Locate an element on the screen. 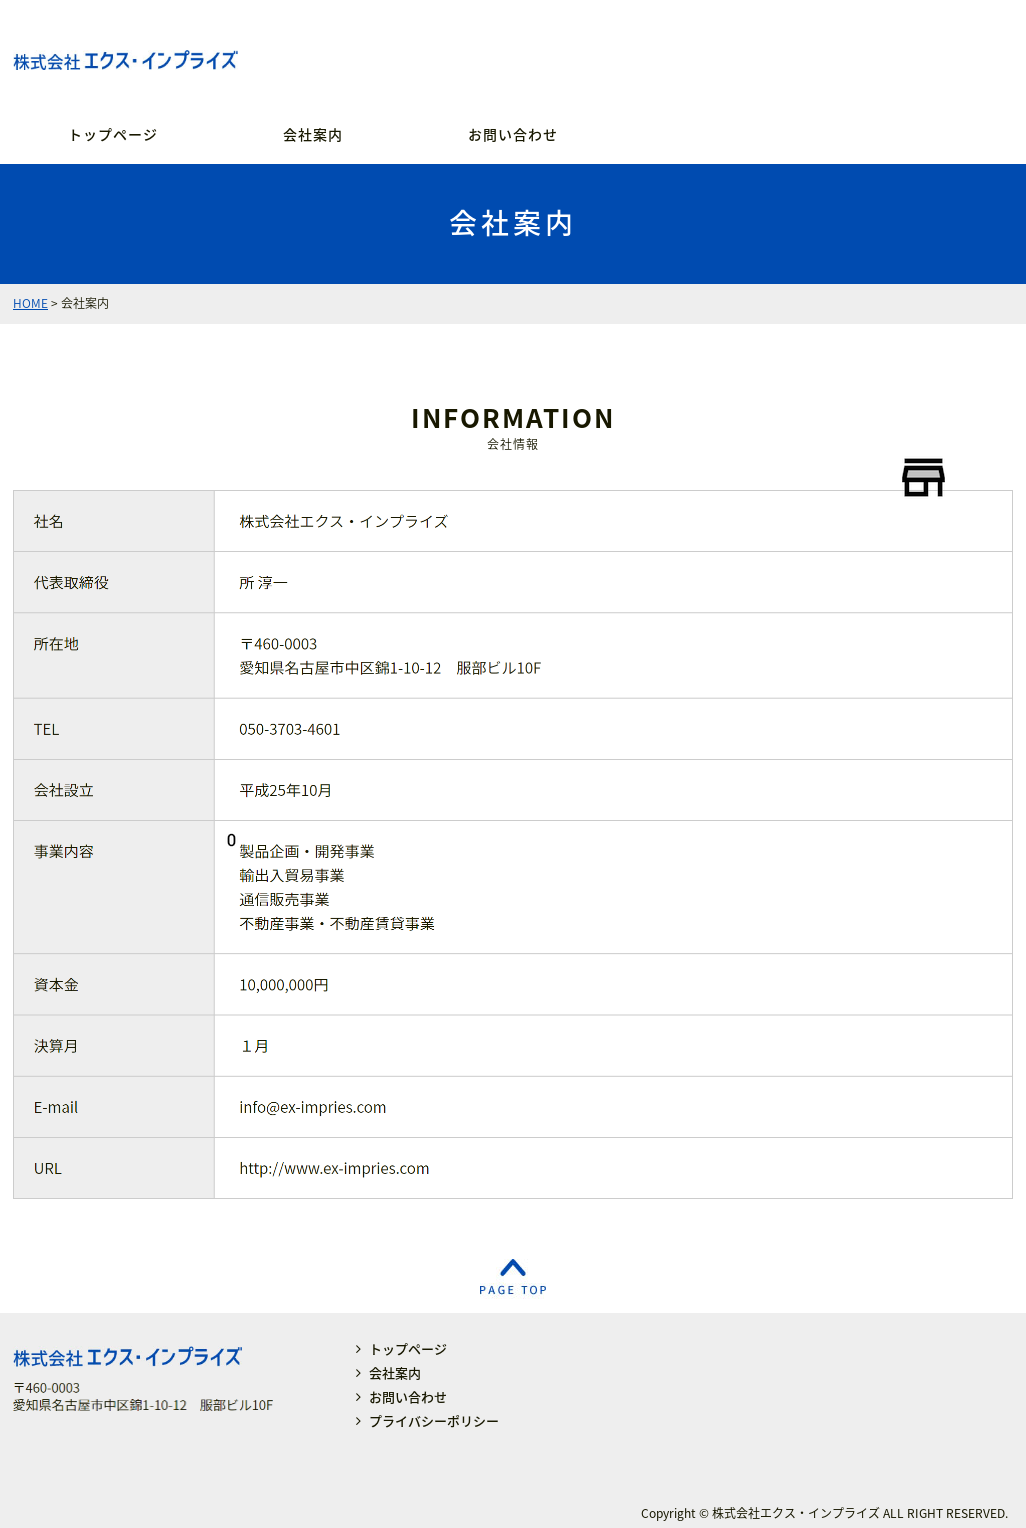  set exposure compensation to zero is located at coordinates (231, 840).